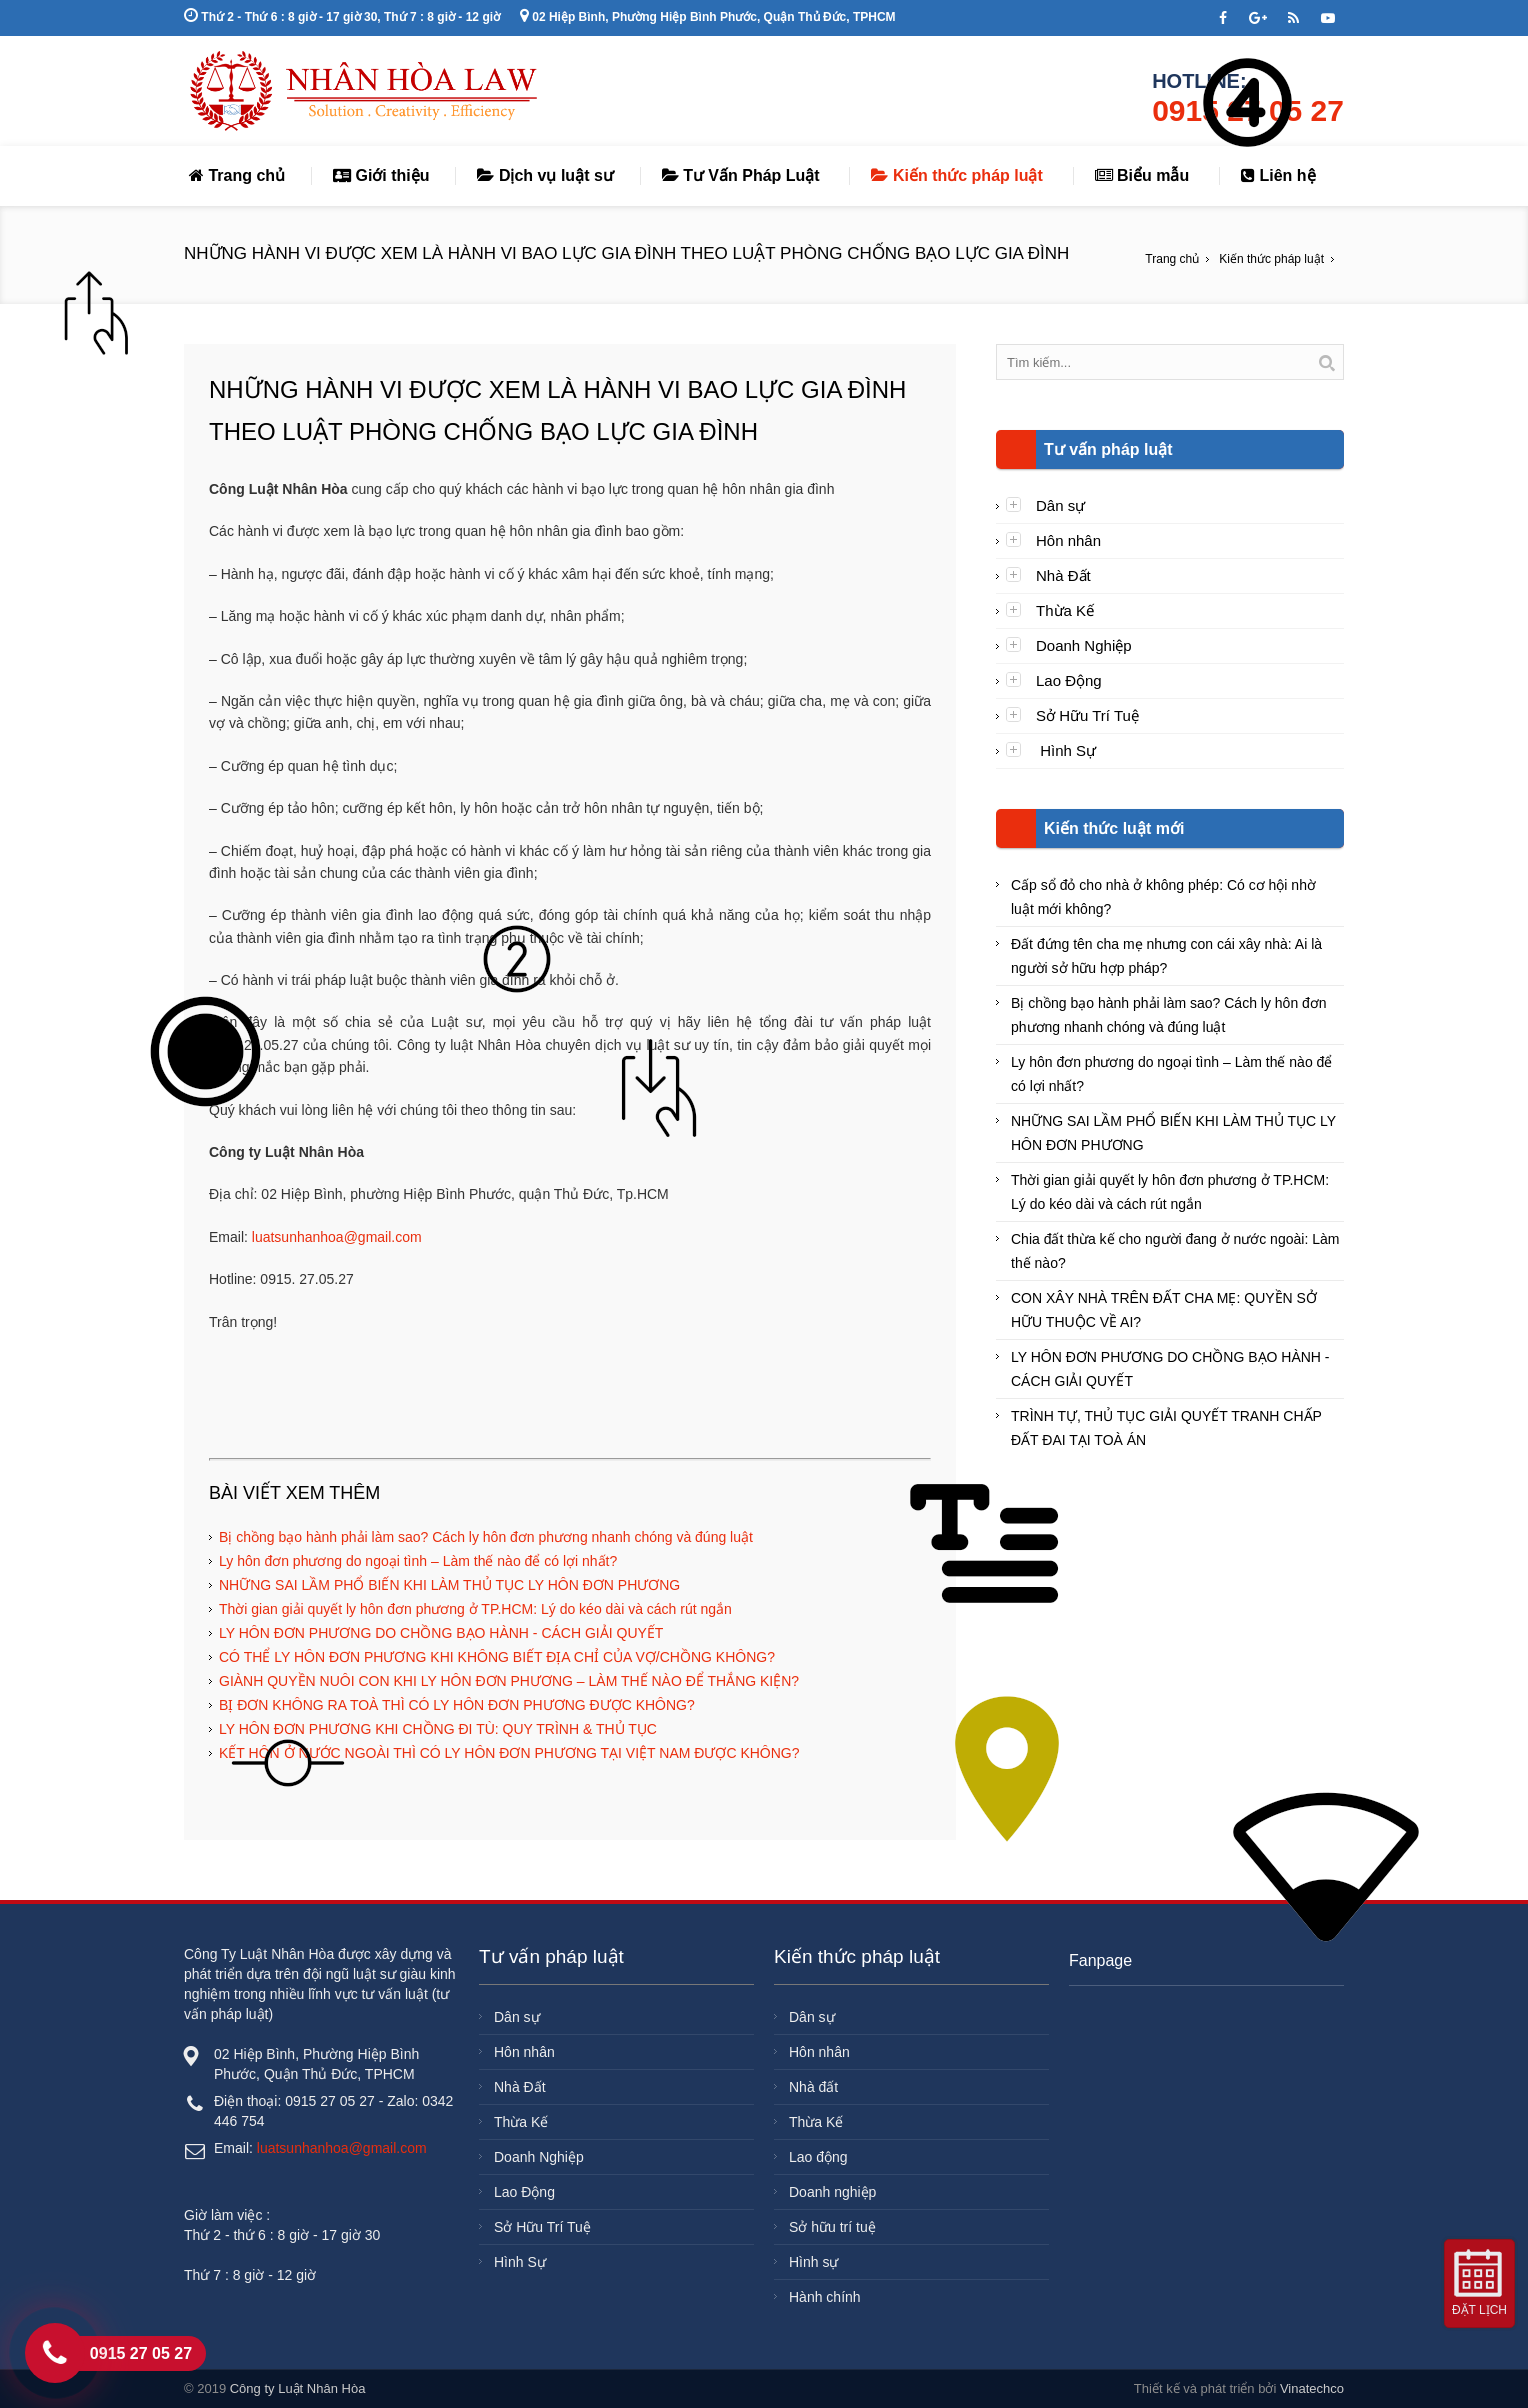 The height and width of the screenshot is (2408, 1528). What do you see at coordinates (288, 1763) in the screenshot?
I see `view commit history in version control` at bounding box center [288, 1763].